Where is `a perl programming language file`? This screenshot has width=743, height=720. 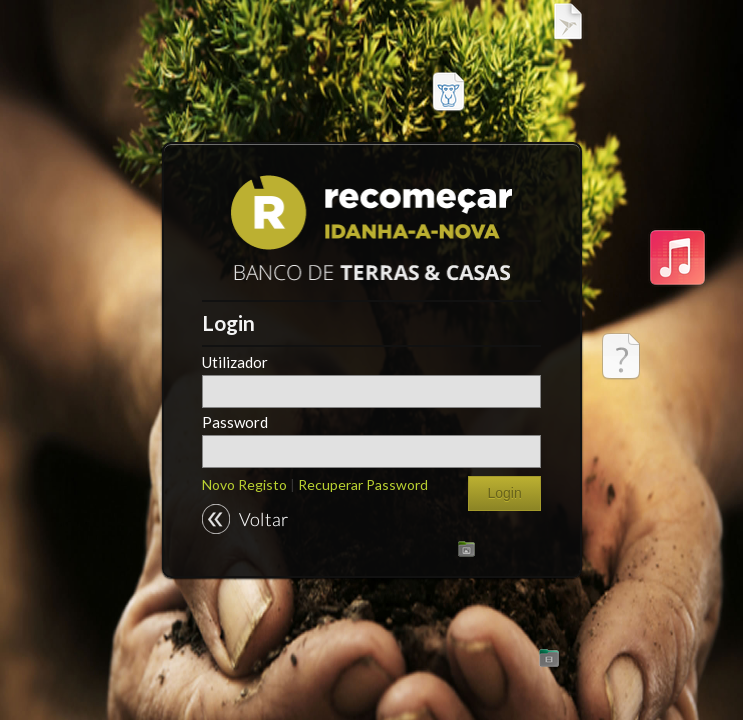 a perl programming language file is located at coordinates (448, 91).